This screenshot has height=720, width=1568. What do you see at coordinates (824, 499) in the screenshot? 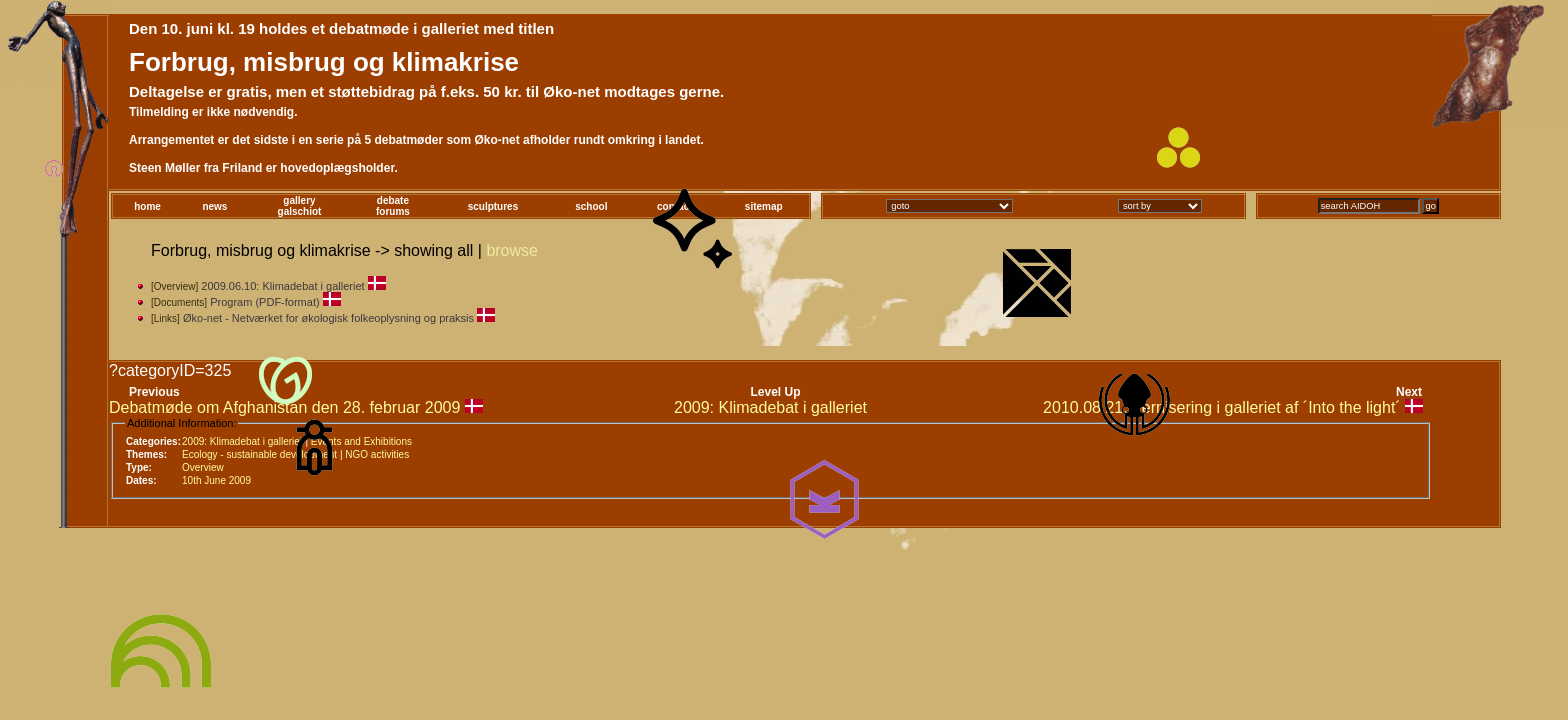
I see `kirby CMS logo` at bounding box center [824, 499].